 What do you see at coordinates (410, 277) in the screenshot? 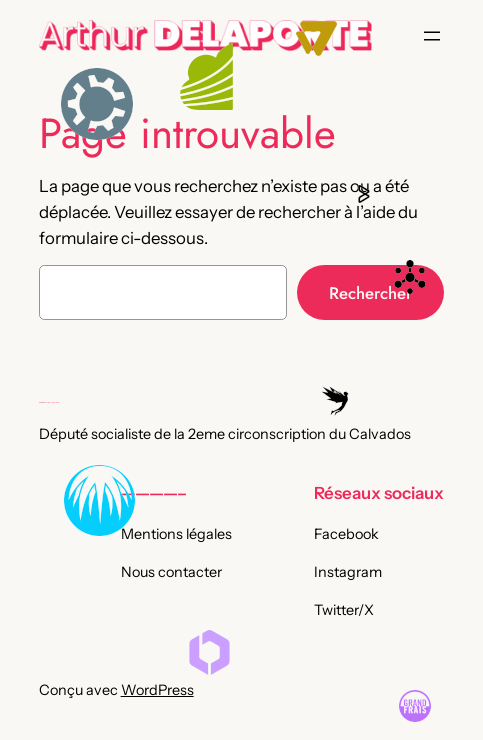
I see `google cloud pub/sub service logo` at bounding box center [410, 277].